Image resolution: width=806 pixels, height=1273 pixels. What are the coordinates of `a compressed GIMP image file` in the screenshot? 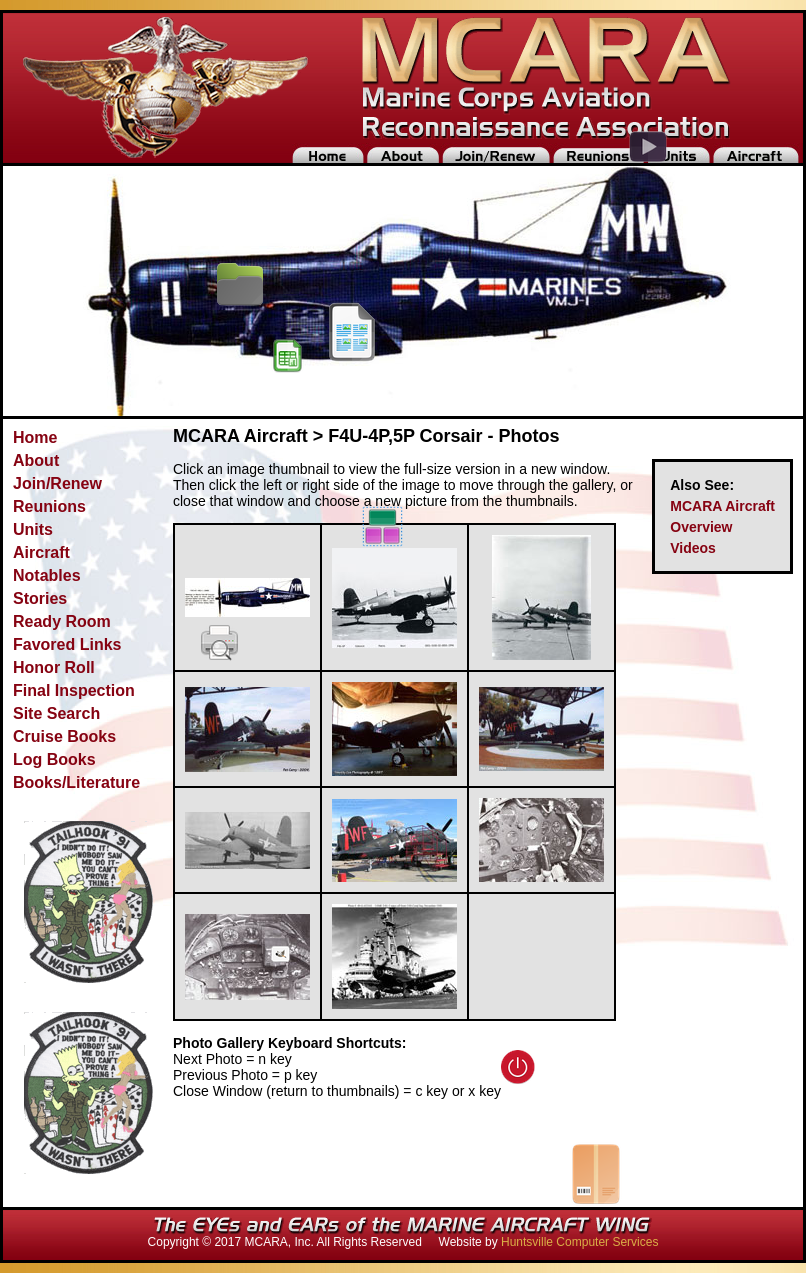 It's located at (280, 953).